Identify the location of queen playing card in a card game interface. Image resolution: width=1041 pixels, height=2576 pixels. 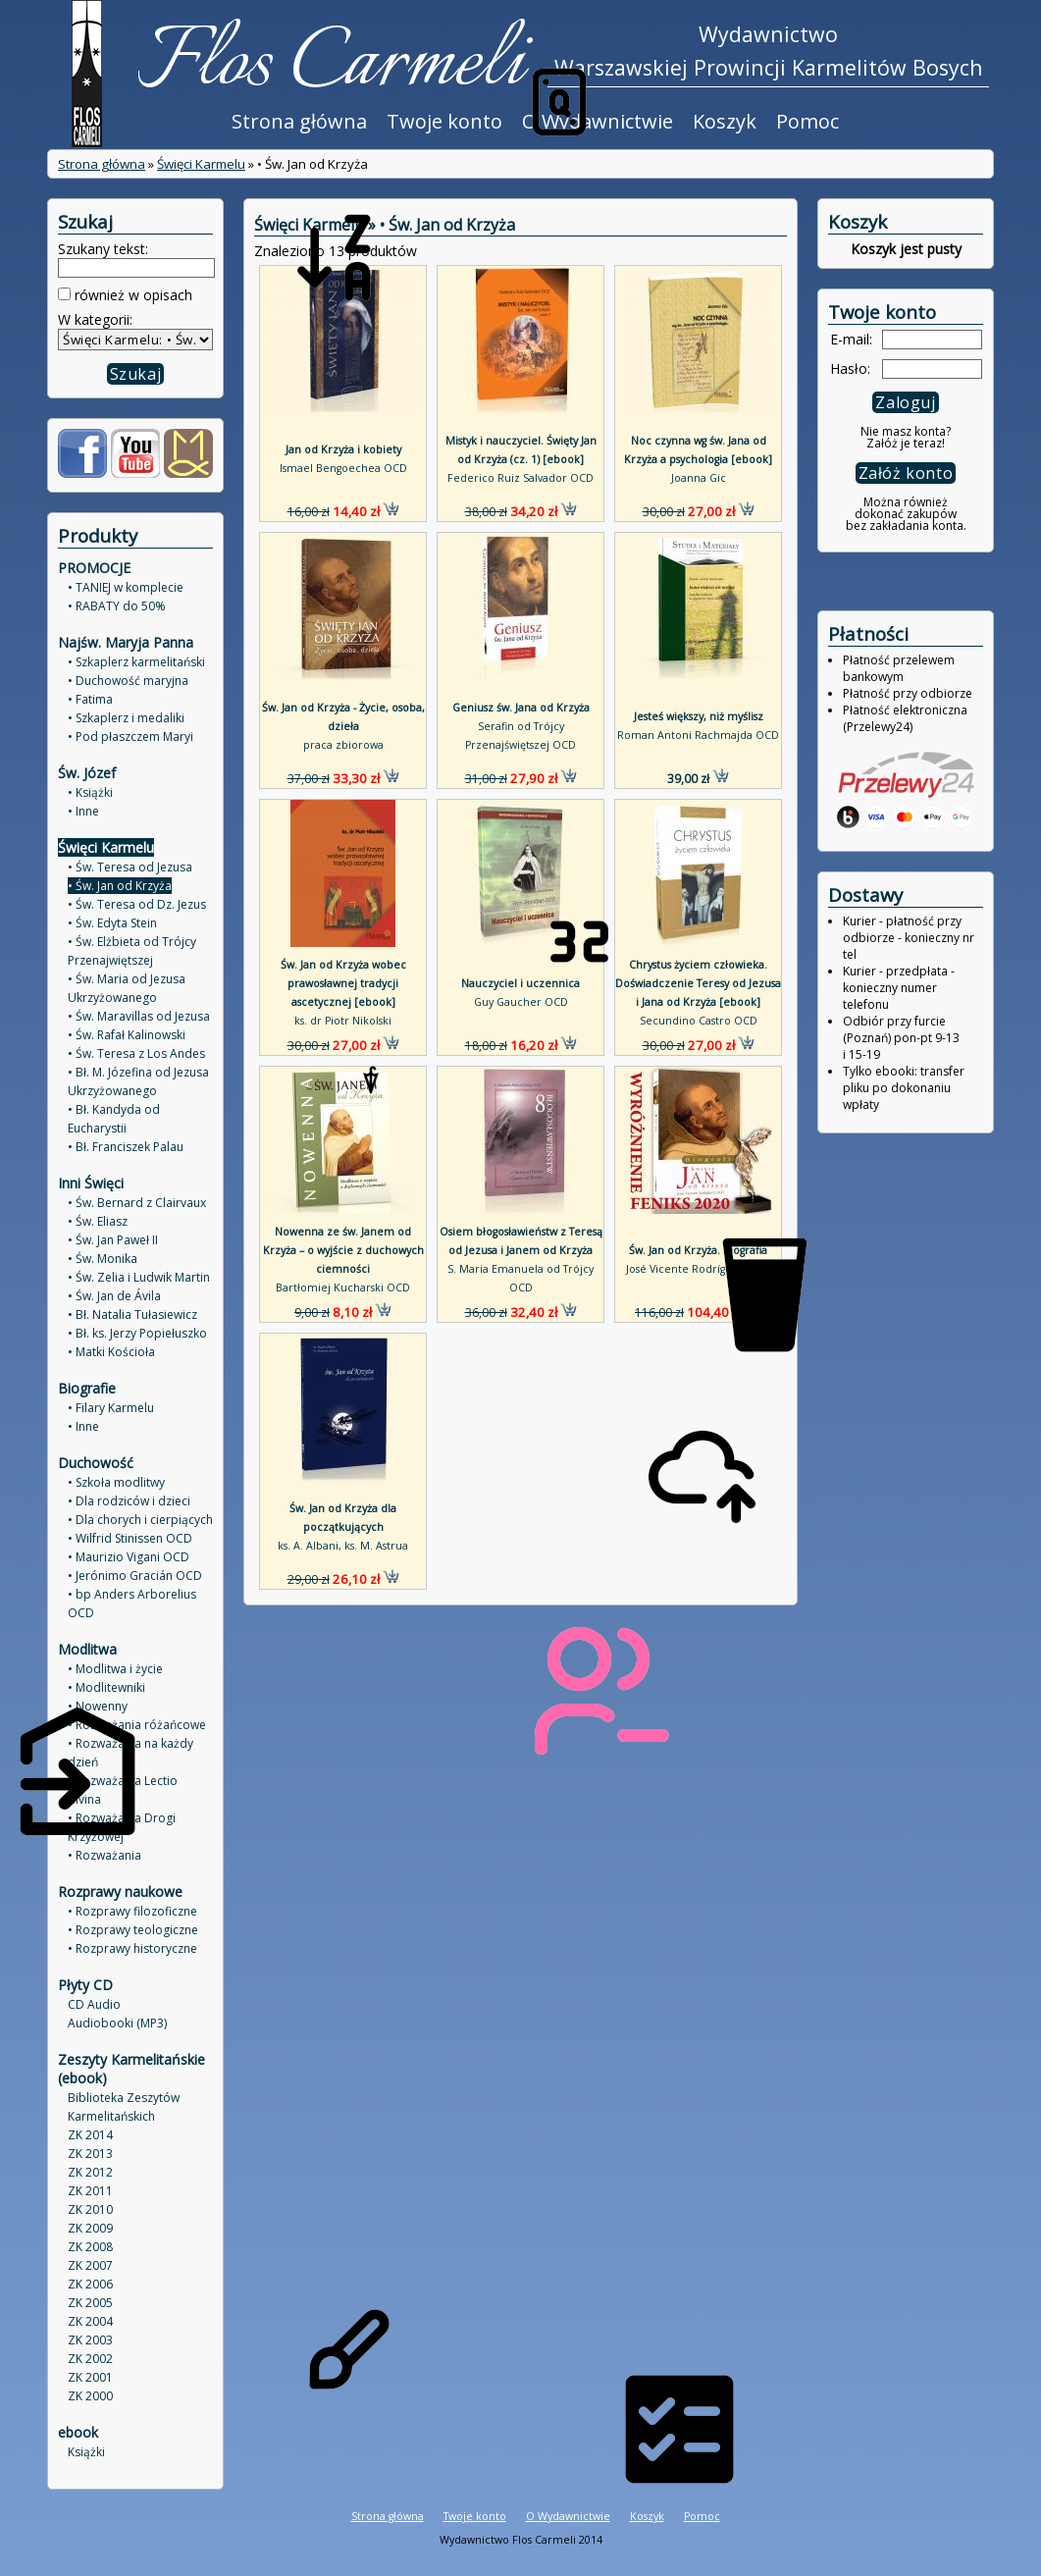
(559, 102).